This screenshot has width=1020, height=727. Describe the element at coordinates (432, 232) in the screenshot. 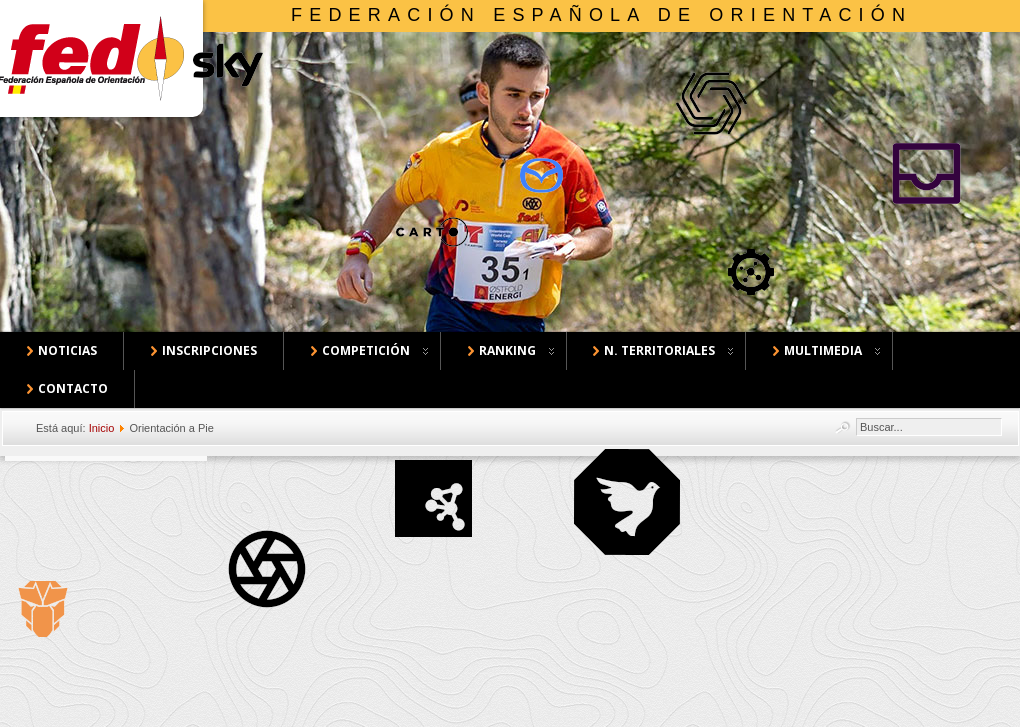

I see `CARTO mapping platform logo` at that location.